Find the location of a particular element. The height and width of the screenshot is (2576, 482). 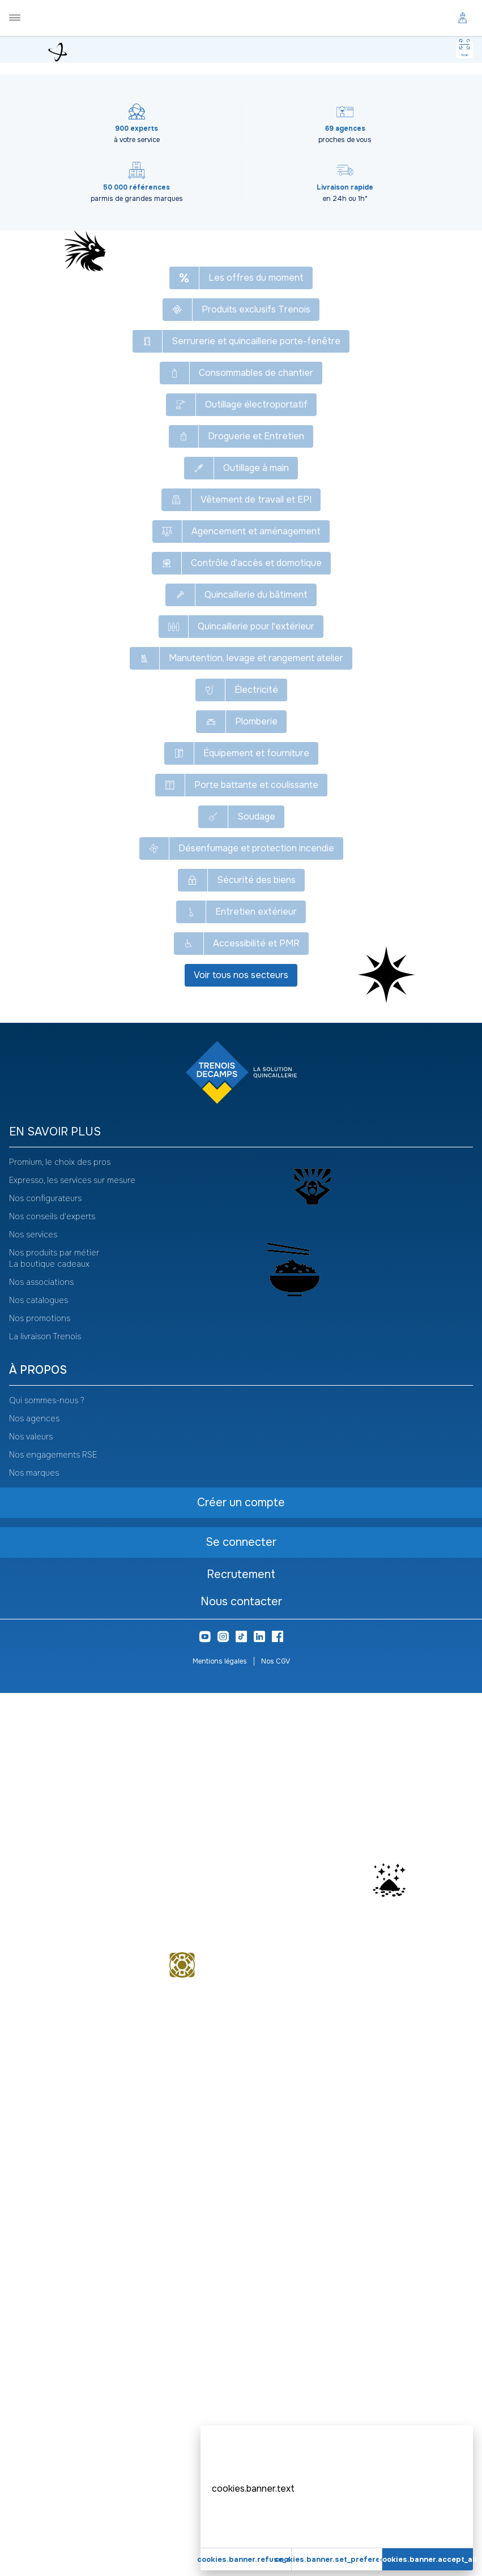

porcupine character or creature in a game is located at coordinates (85, 251).